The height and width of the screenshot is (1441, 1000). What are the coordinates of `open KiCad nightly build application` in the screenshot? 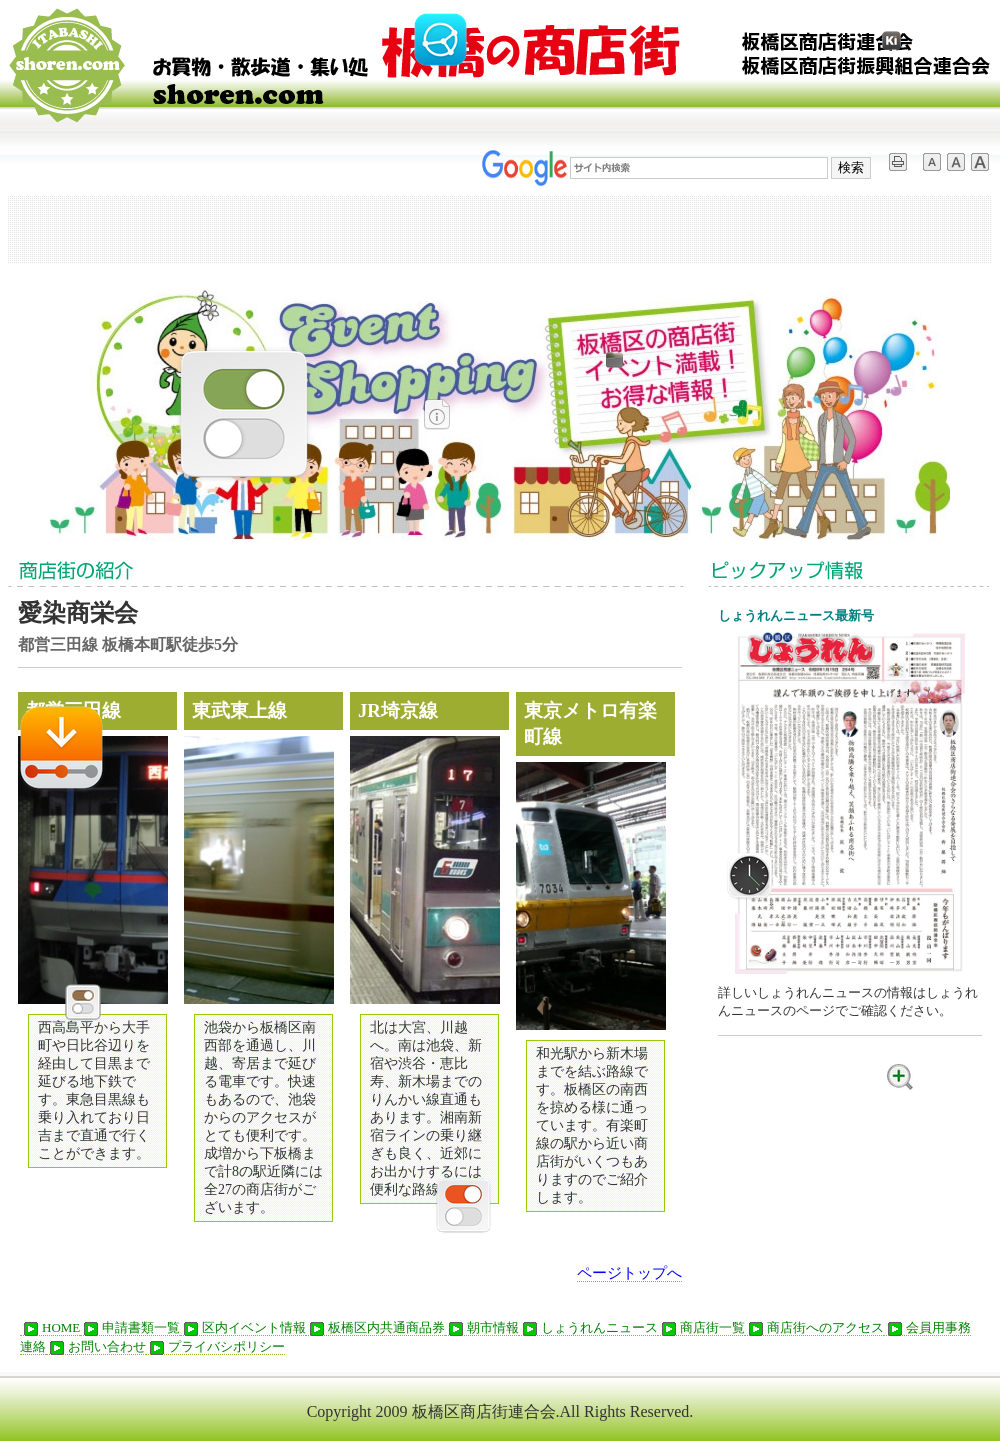 It's located at (891, 40).